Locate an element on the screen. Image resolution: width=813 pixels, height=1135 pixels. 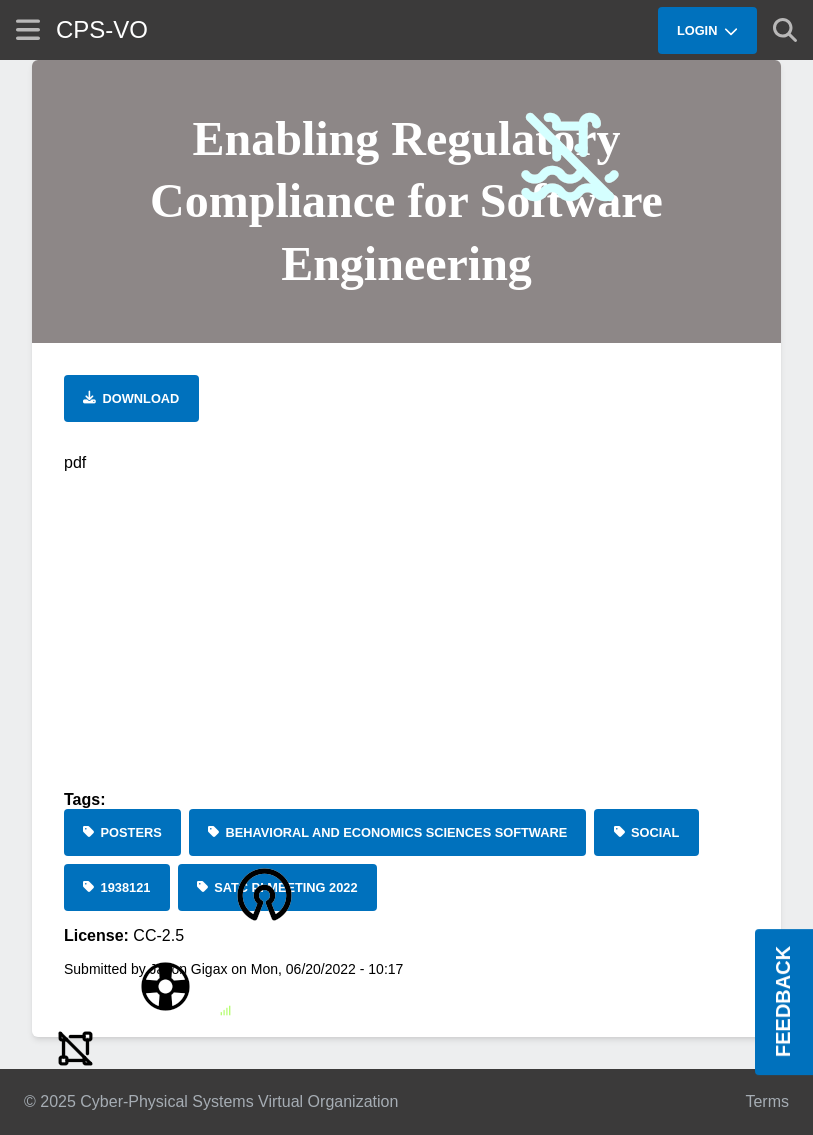
indicates open source software or project is located at coordinates (264, 895).